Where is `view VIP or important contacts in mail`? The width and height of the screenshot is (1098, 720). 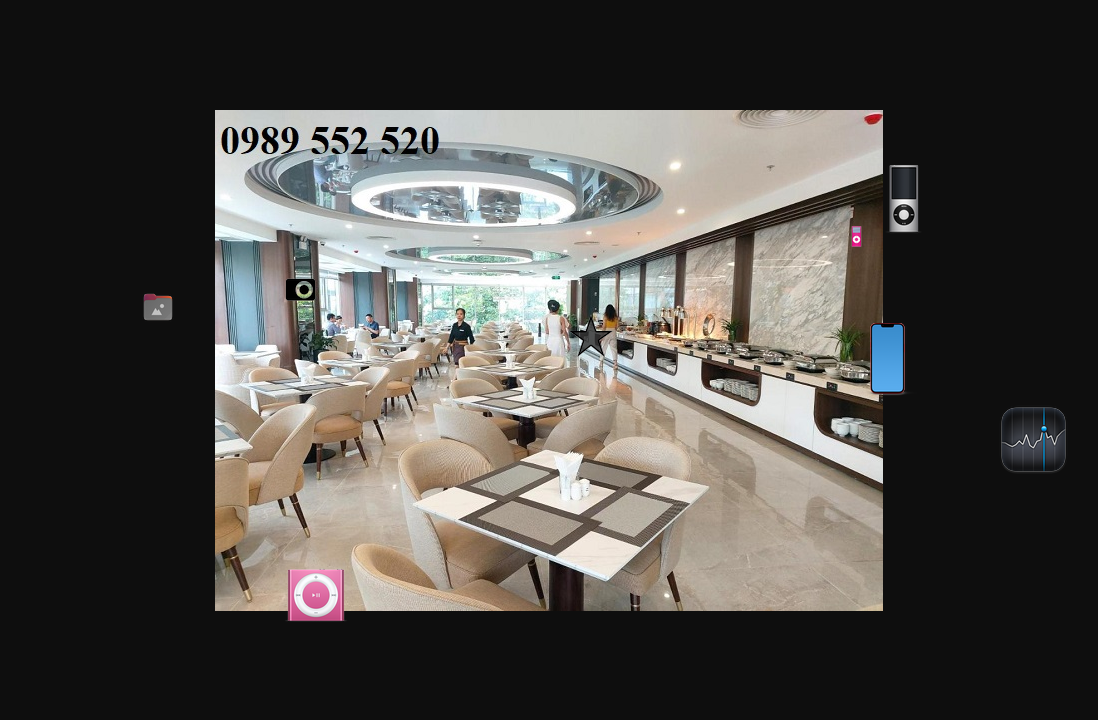 view VIP or important contacts in mail is located at coordinates (591, 336).